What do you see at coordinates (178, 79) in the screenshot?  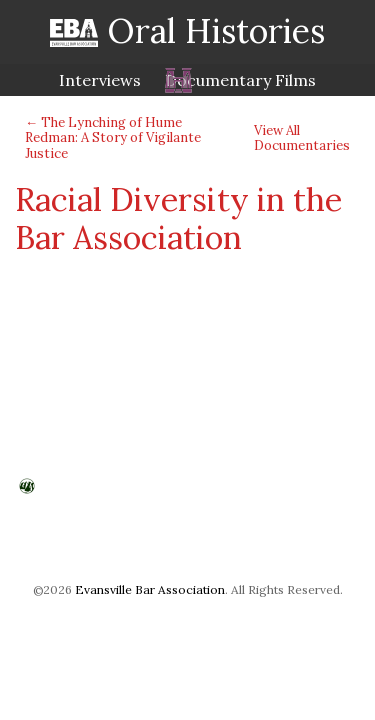 I see `access ancient egypt themed content or levels` at bounding box center [178, 79].